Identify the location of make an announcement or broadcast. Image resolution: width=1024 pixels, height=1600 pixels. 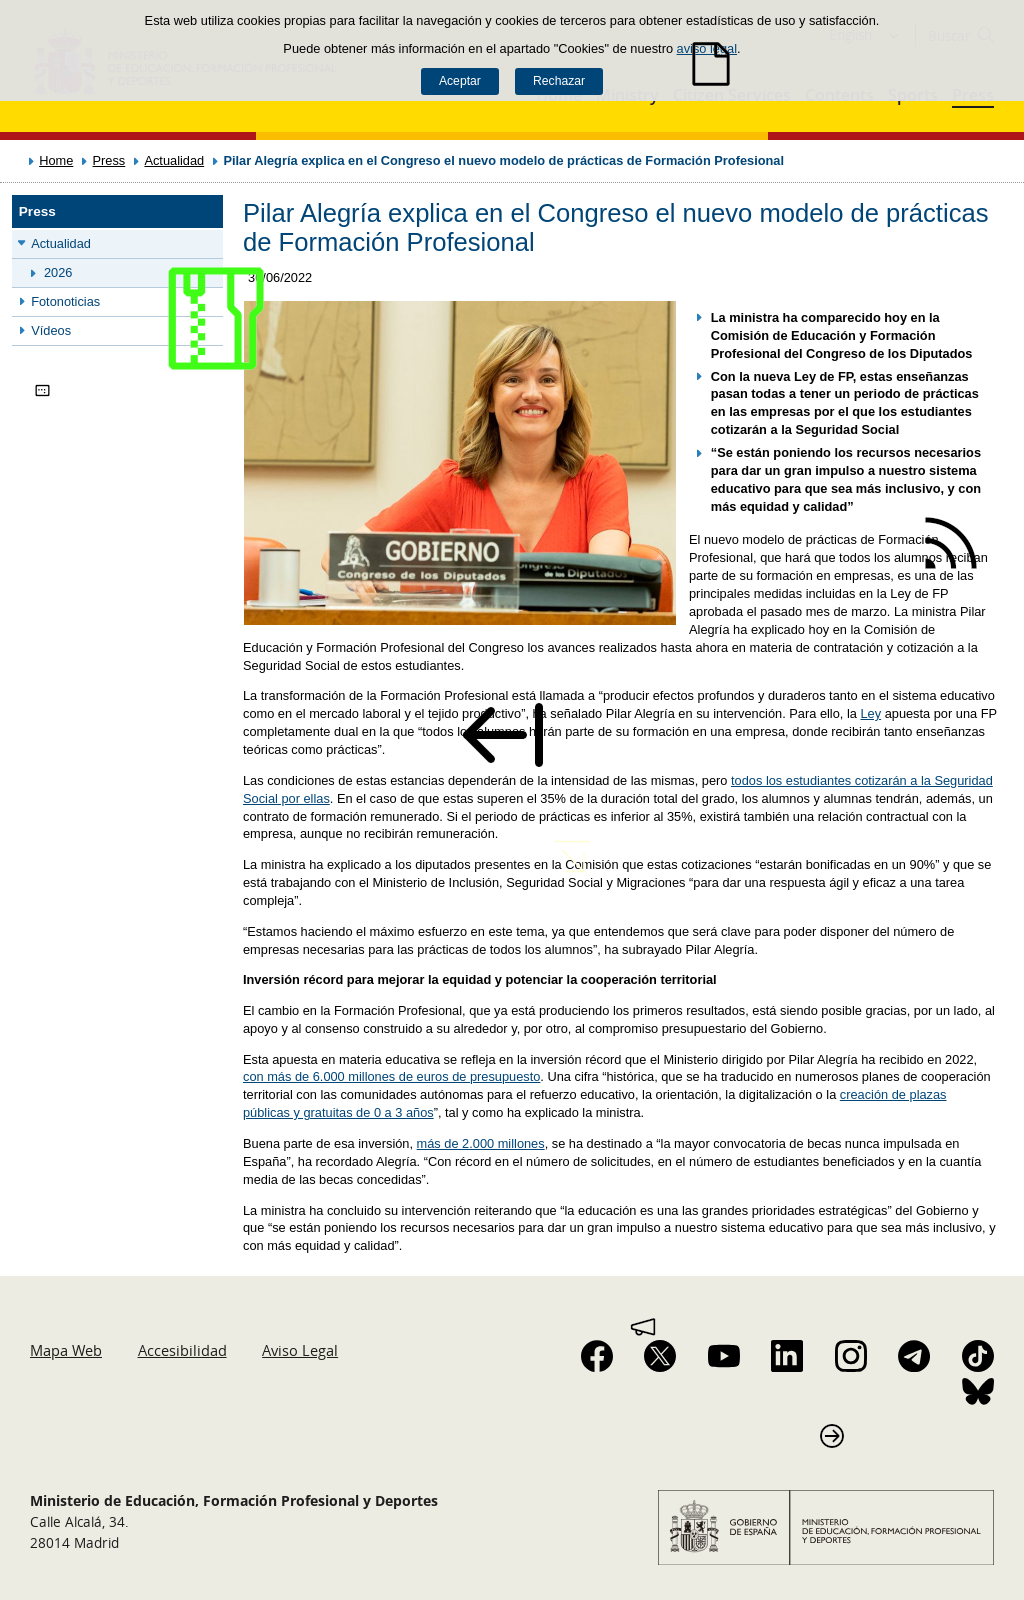
(642, 1326).